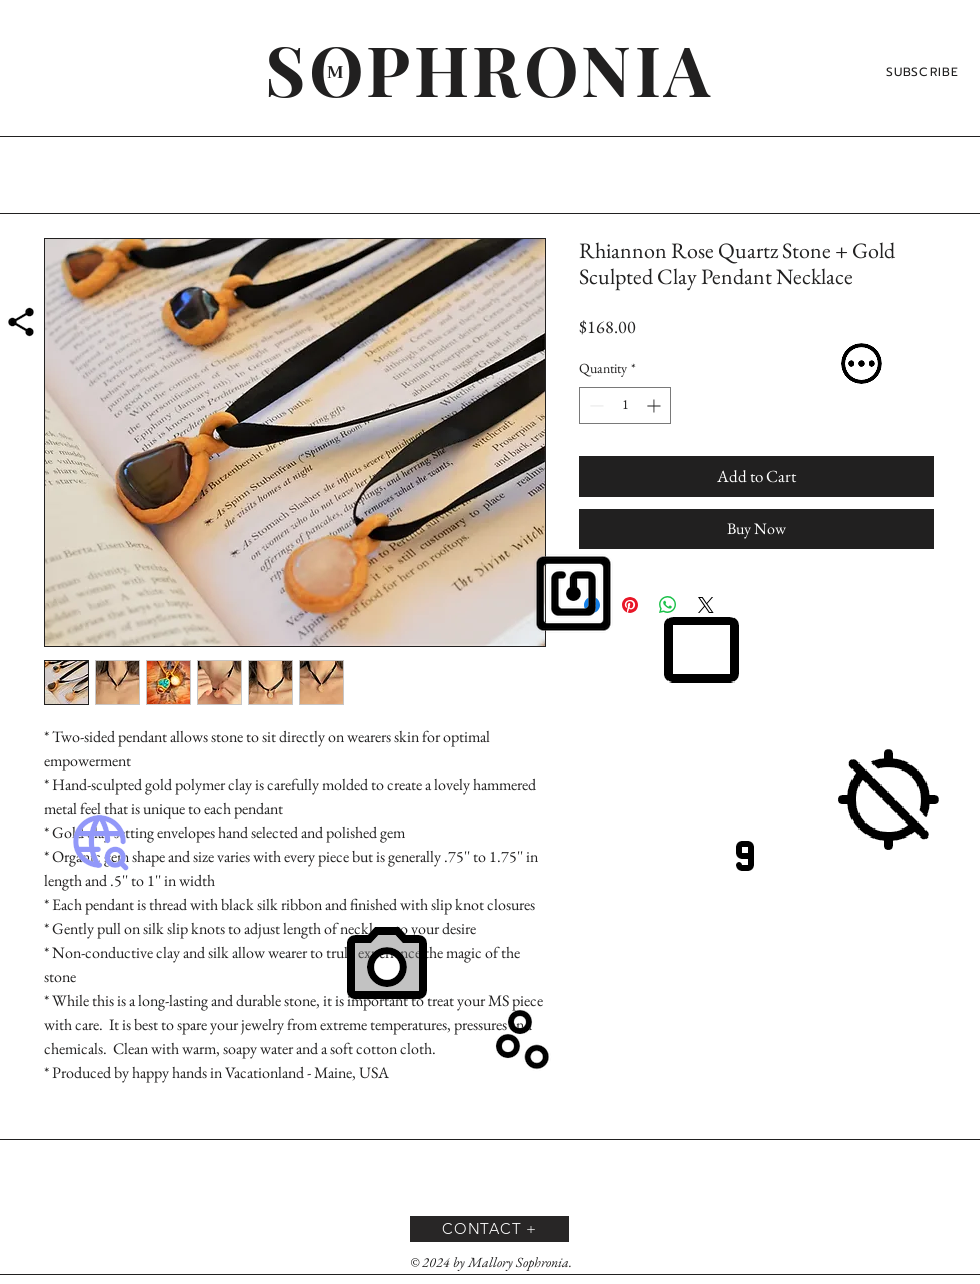 The height and width of the screenshot is (1284, 980). What do you see at coordinates (888, 799) in the screenshot?
I see `location services are disabled` at bounding box center [888, 799].